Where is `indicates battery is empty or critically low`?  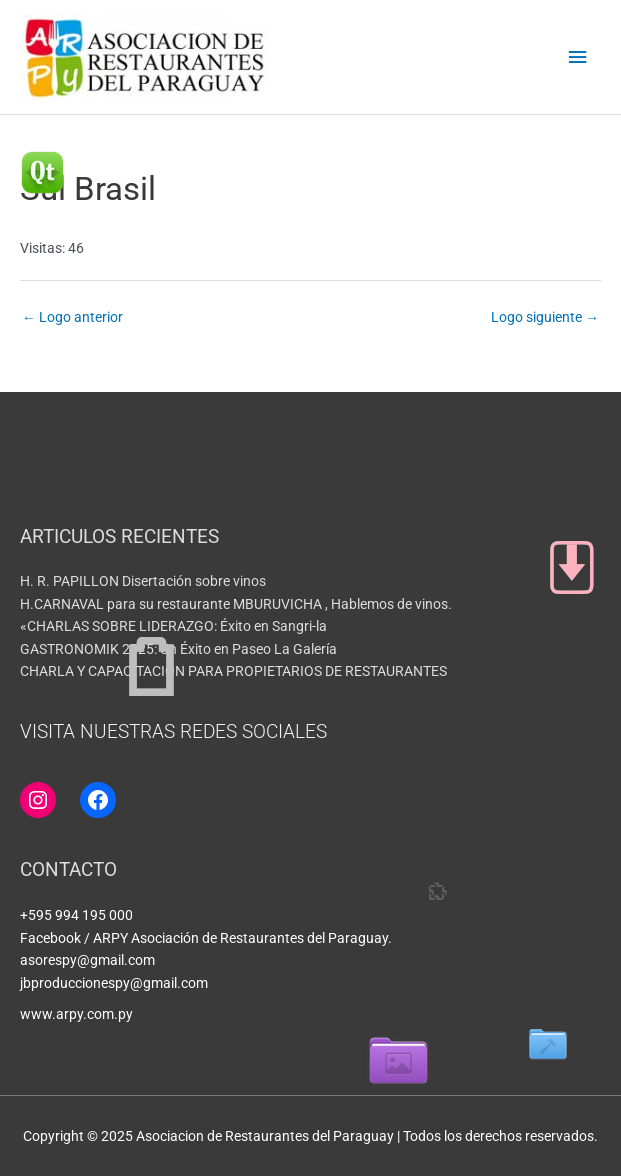 indicates battery is empty or critically low is located at coordinates (151, 666).